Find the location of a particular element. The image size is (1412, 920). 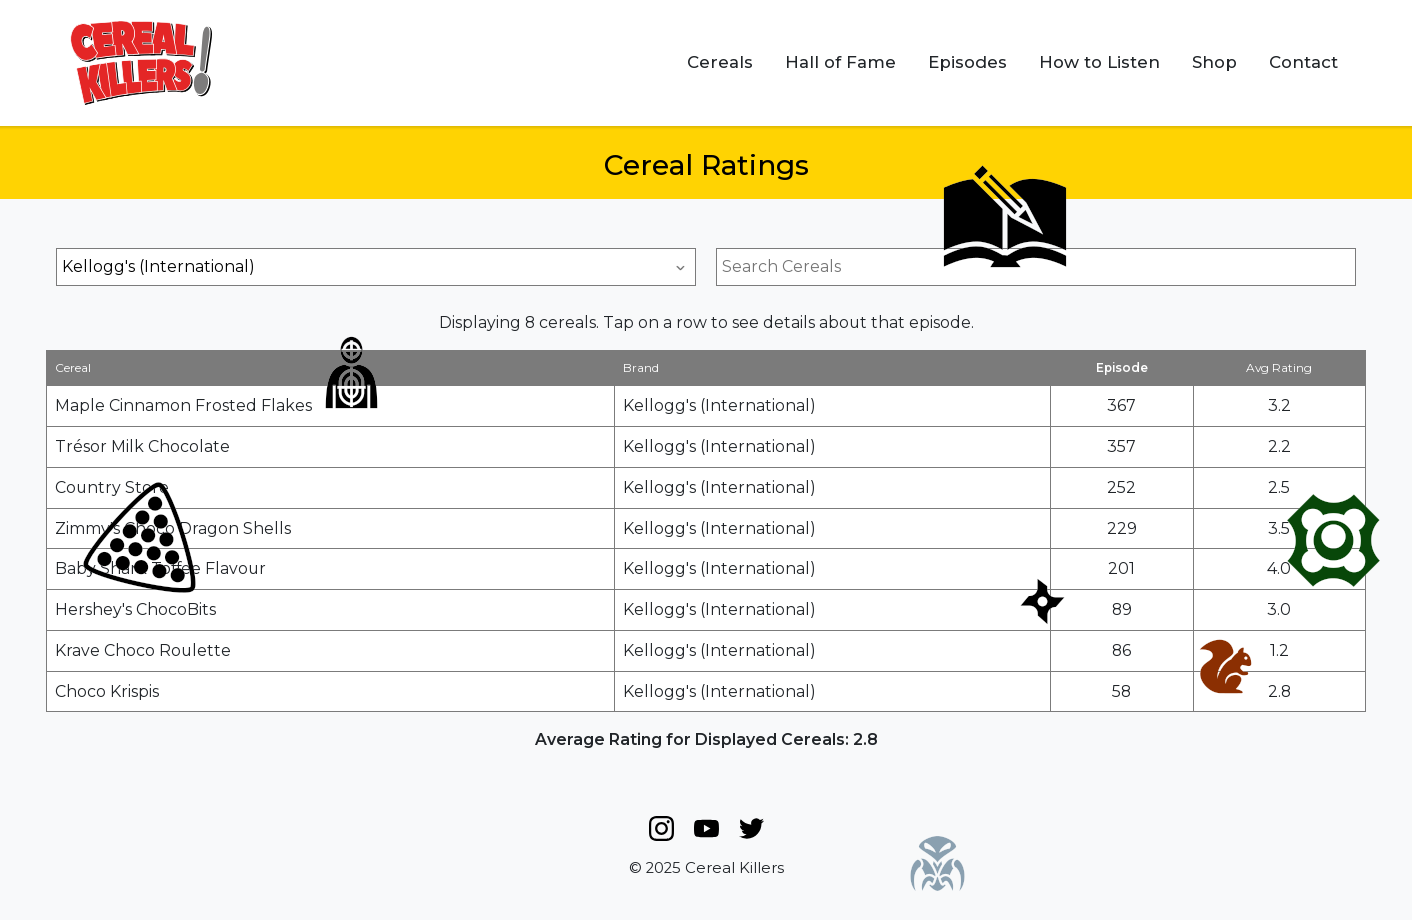

wildlife or nature-themed game element is located at coordinates (1225, 666).